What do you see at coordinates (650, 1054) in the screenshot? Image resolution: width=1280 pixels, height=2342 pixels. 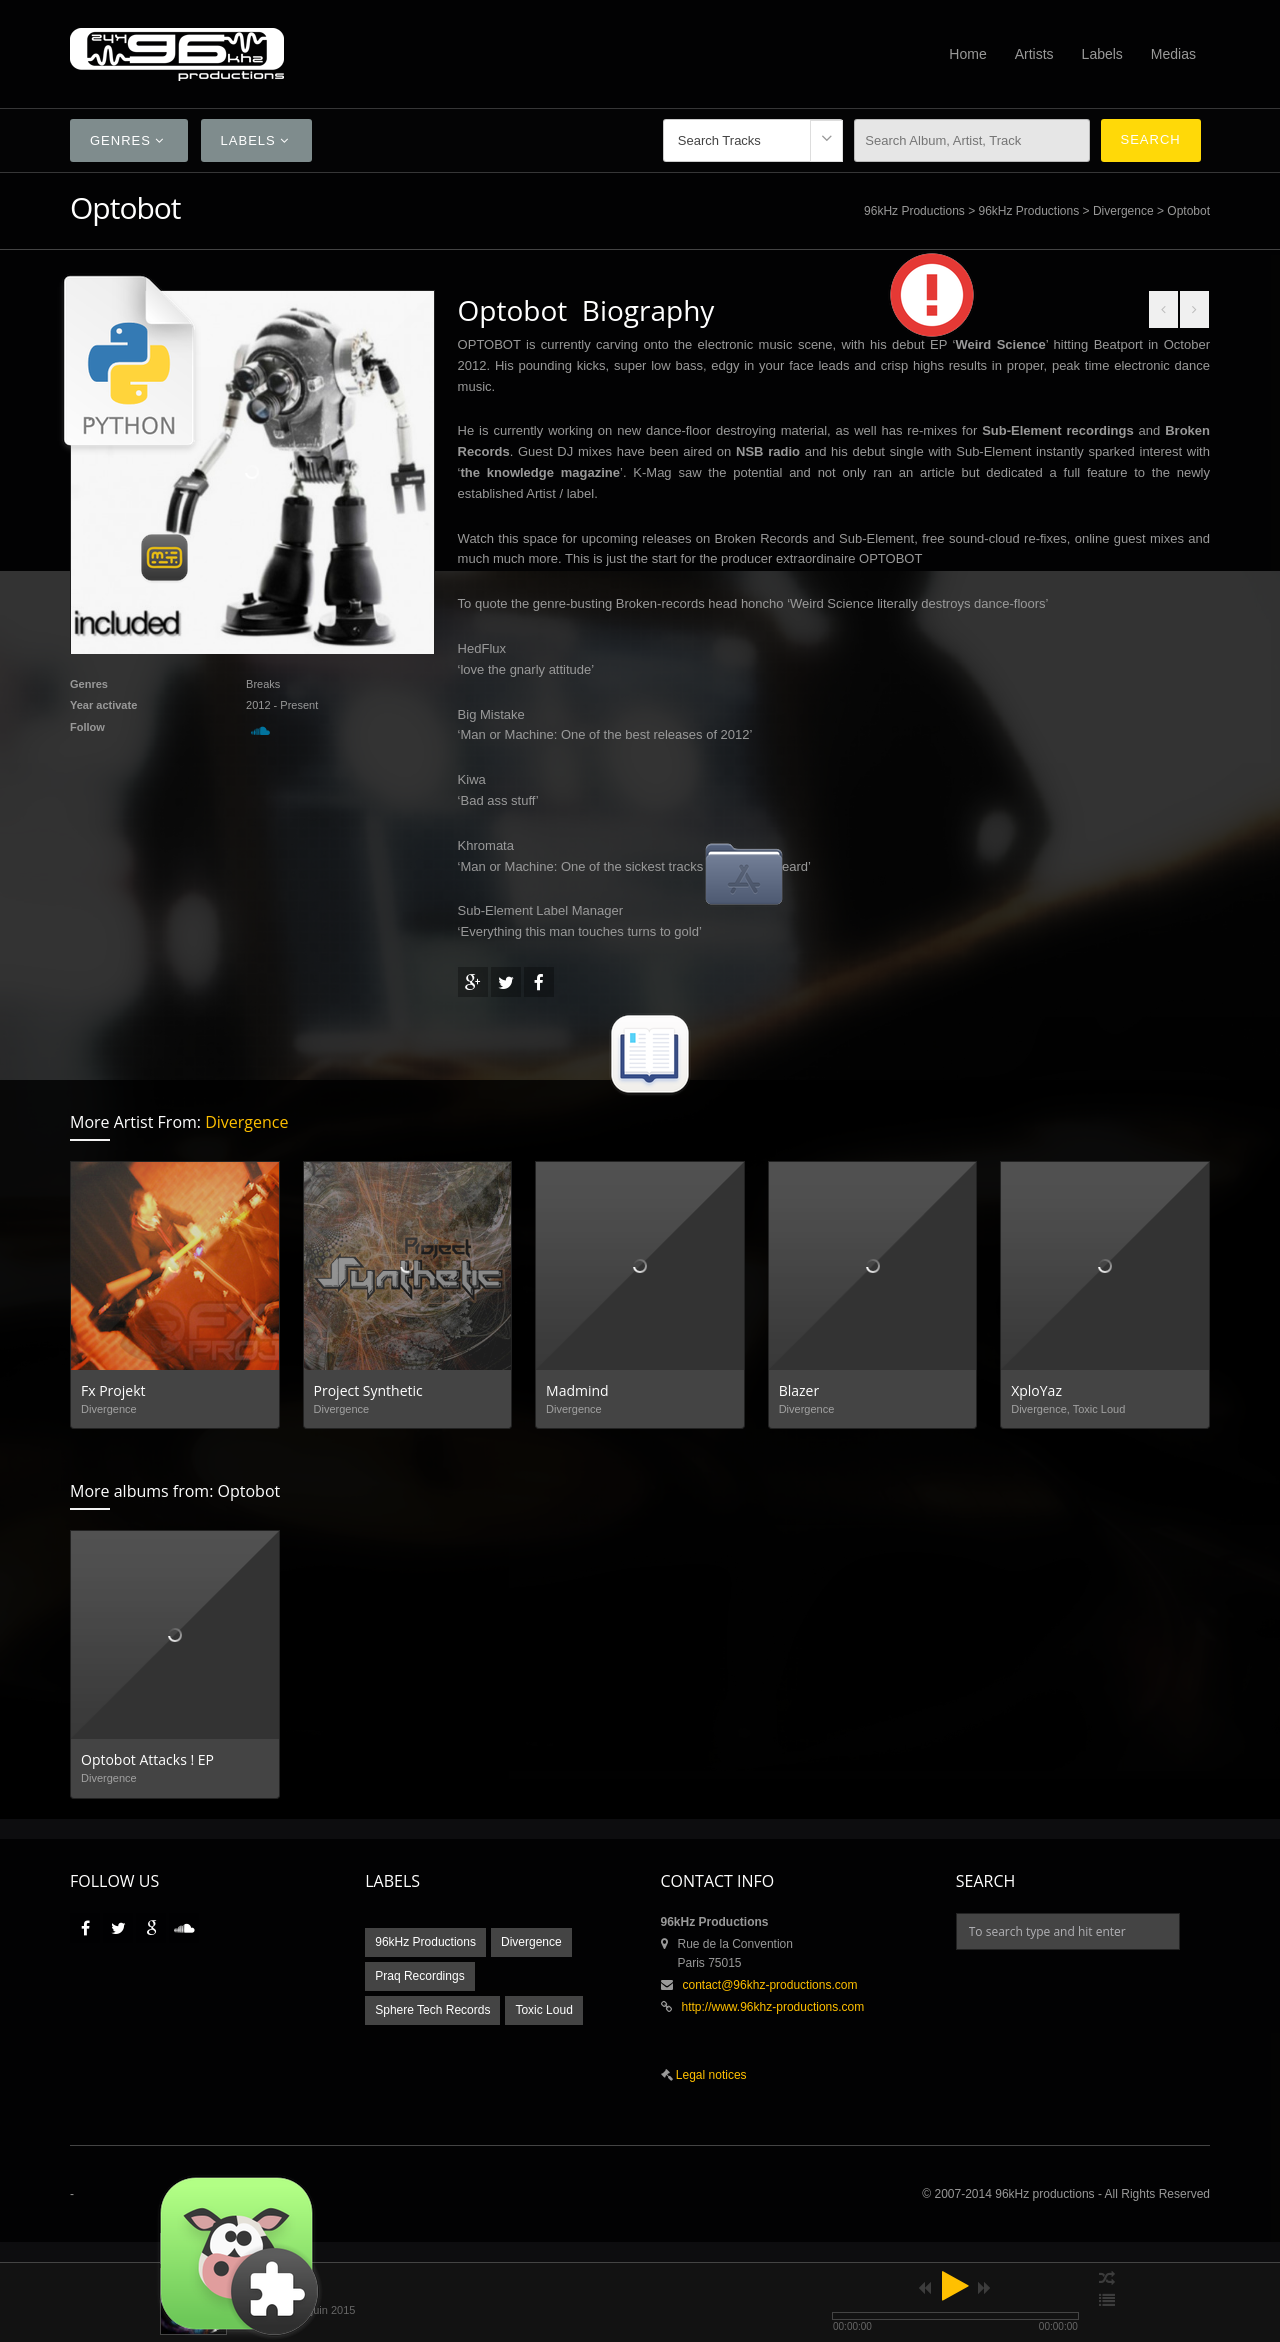 I see `open notes-up markdown note-taking app` at bounding box center [650, 1054].